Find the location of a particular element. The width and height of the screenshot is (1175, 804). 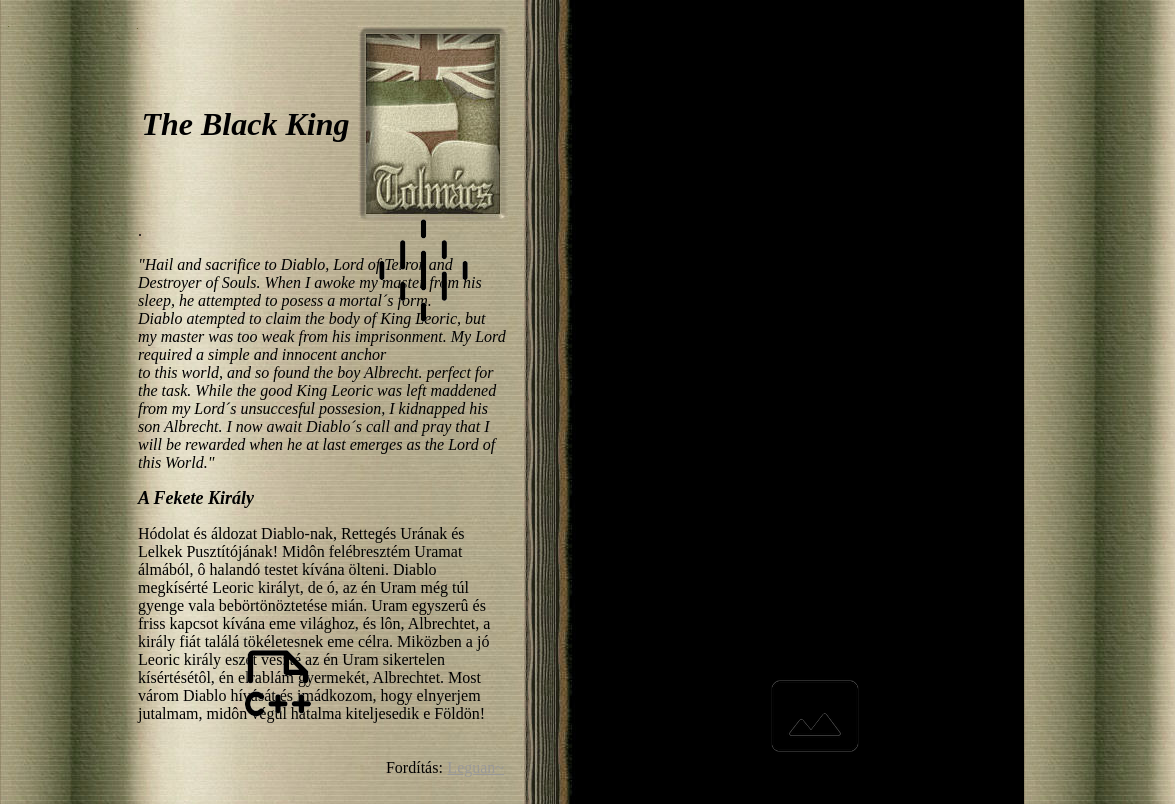

open a C++ source code file is located at coordinates (278, 686).